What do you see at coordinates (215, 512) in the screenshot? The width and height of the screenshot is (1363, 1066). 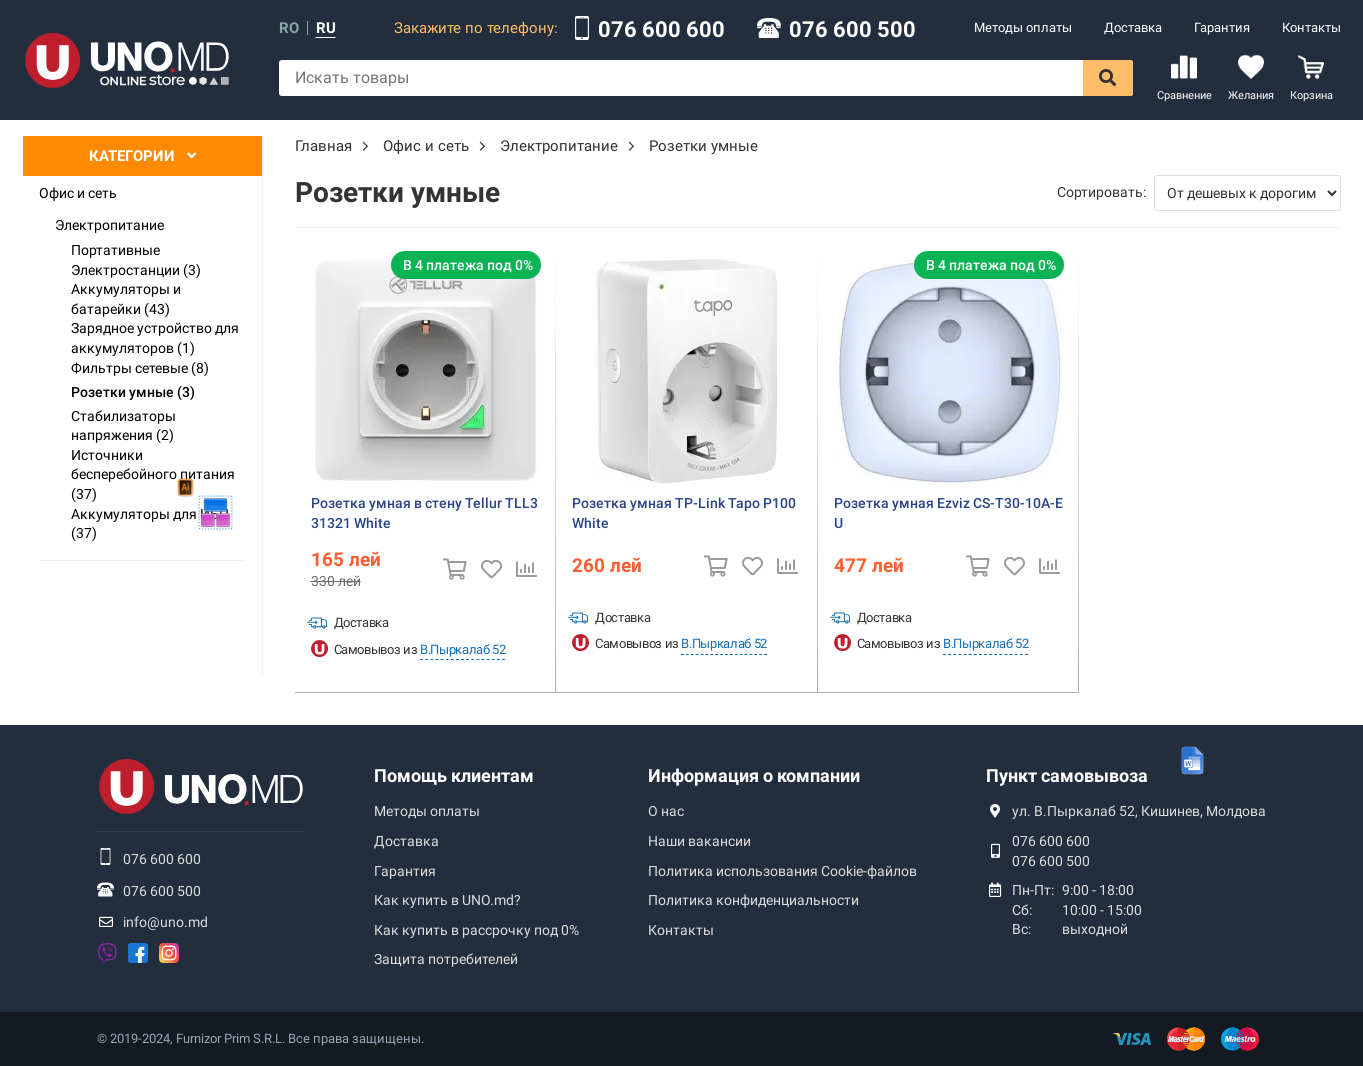 I see `select all items in the current view` at bounding box center [215, 512].